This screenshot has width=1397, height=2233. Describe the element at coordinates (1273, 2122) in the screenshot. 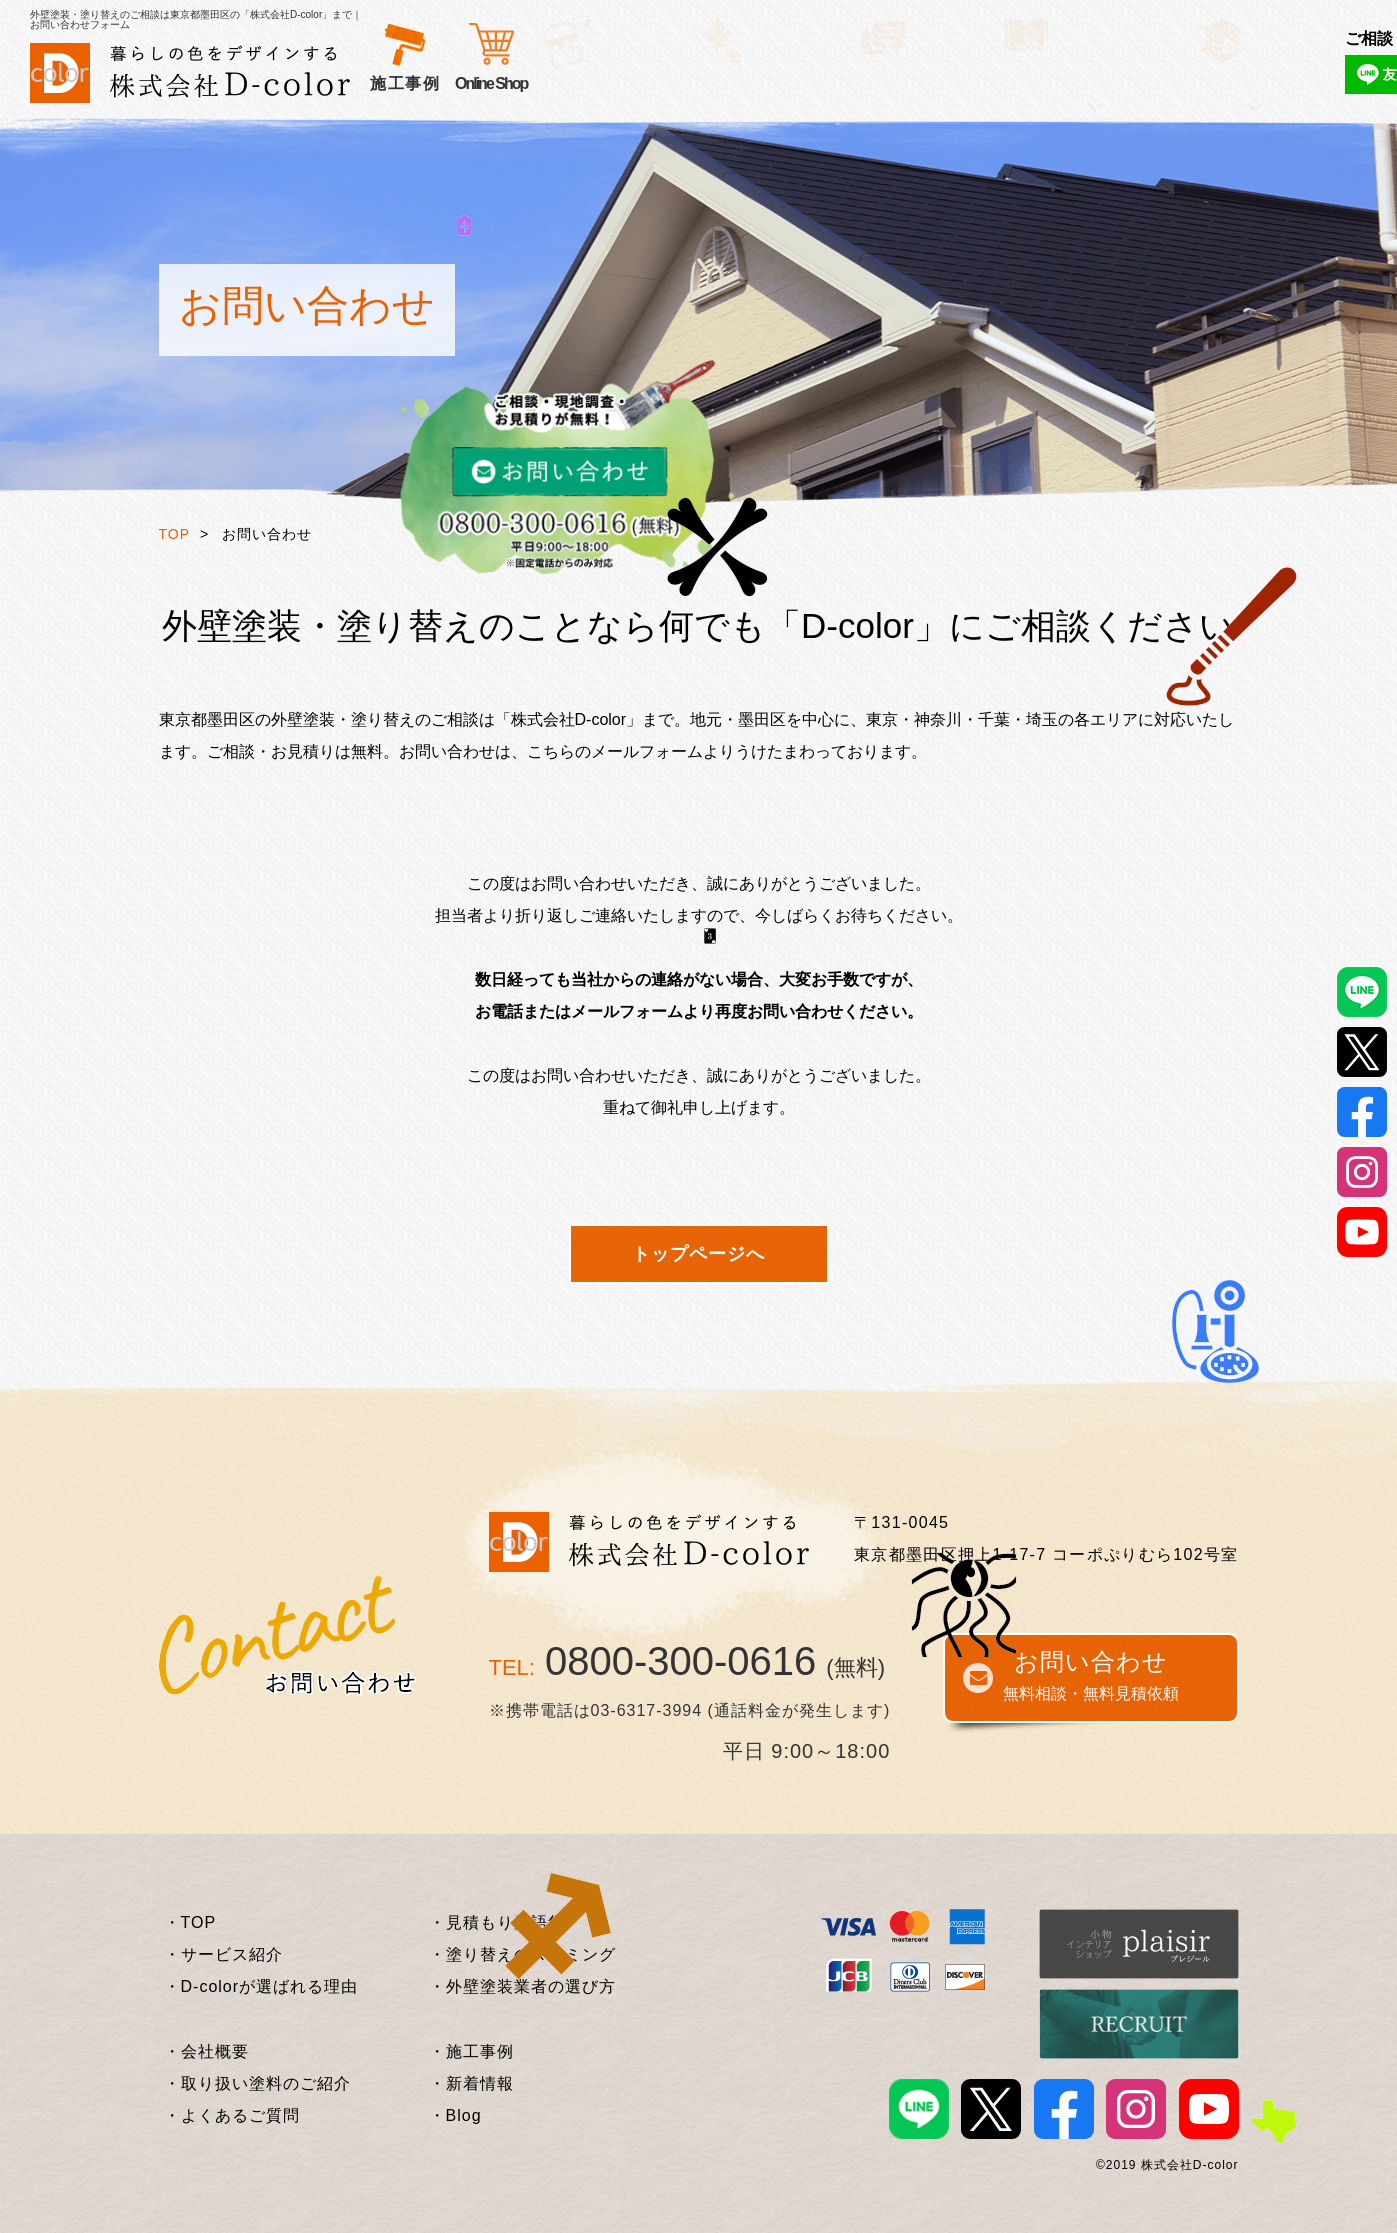

I see `select texas as your region or state` at that location.